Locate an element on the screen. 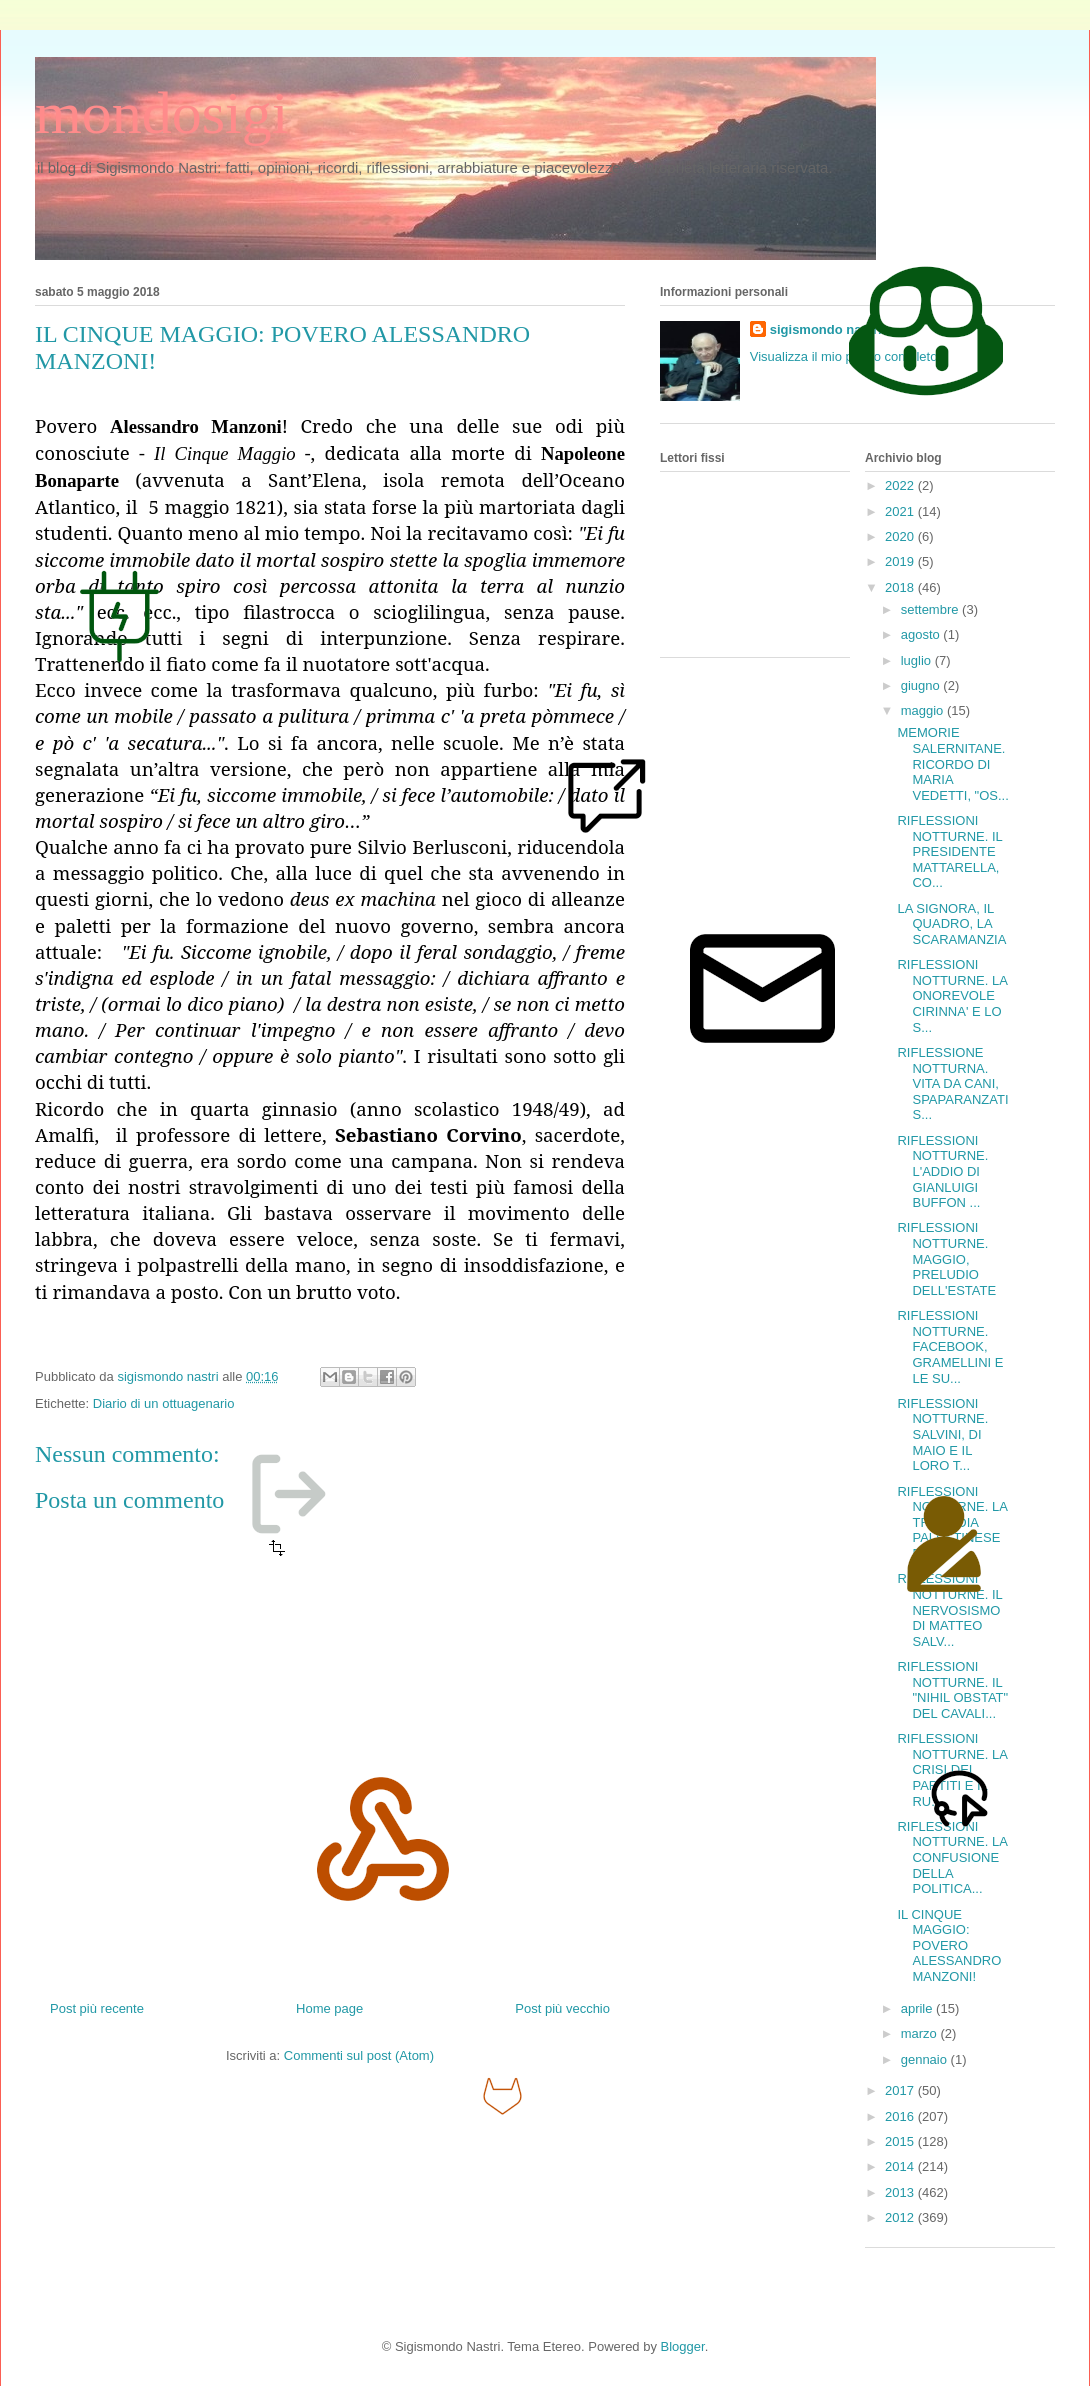  indicates seatbelt status or safety reminder is located at coordinates (944, 1544).